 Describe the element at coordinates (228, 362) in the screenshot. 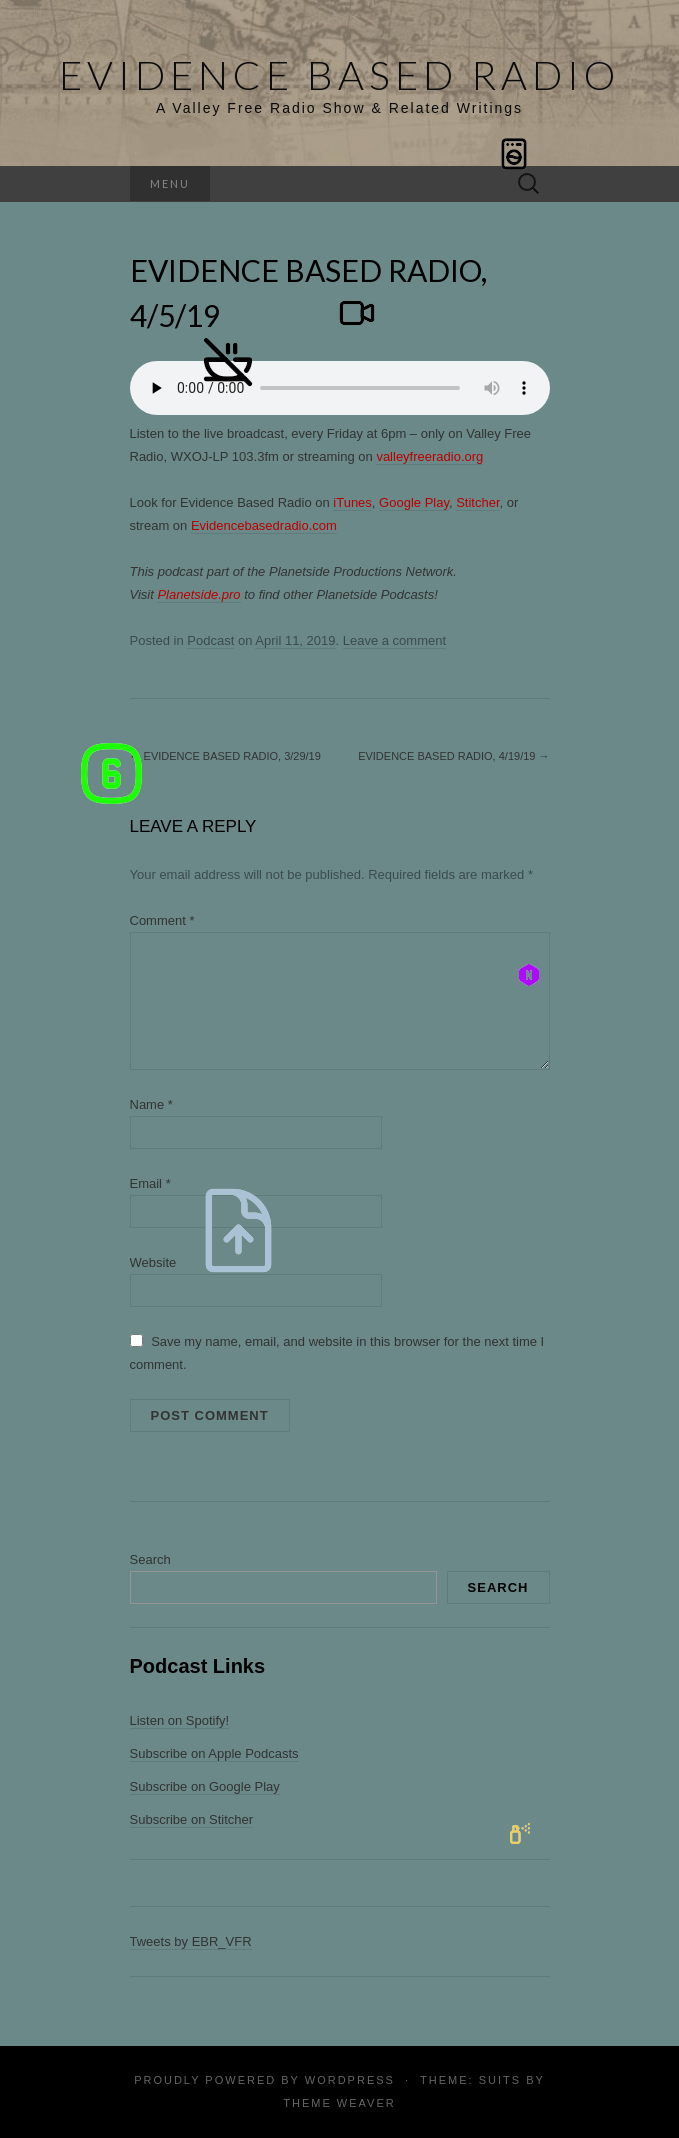

I see `soup or hot food unavailable` at that location.